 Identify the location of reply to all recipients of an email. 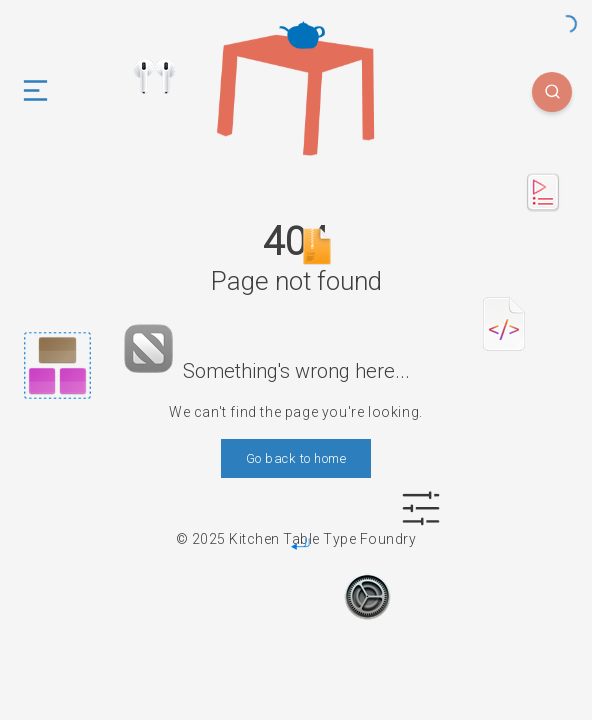
(300, 544).